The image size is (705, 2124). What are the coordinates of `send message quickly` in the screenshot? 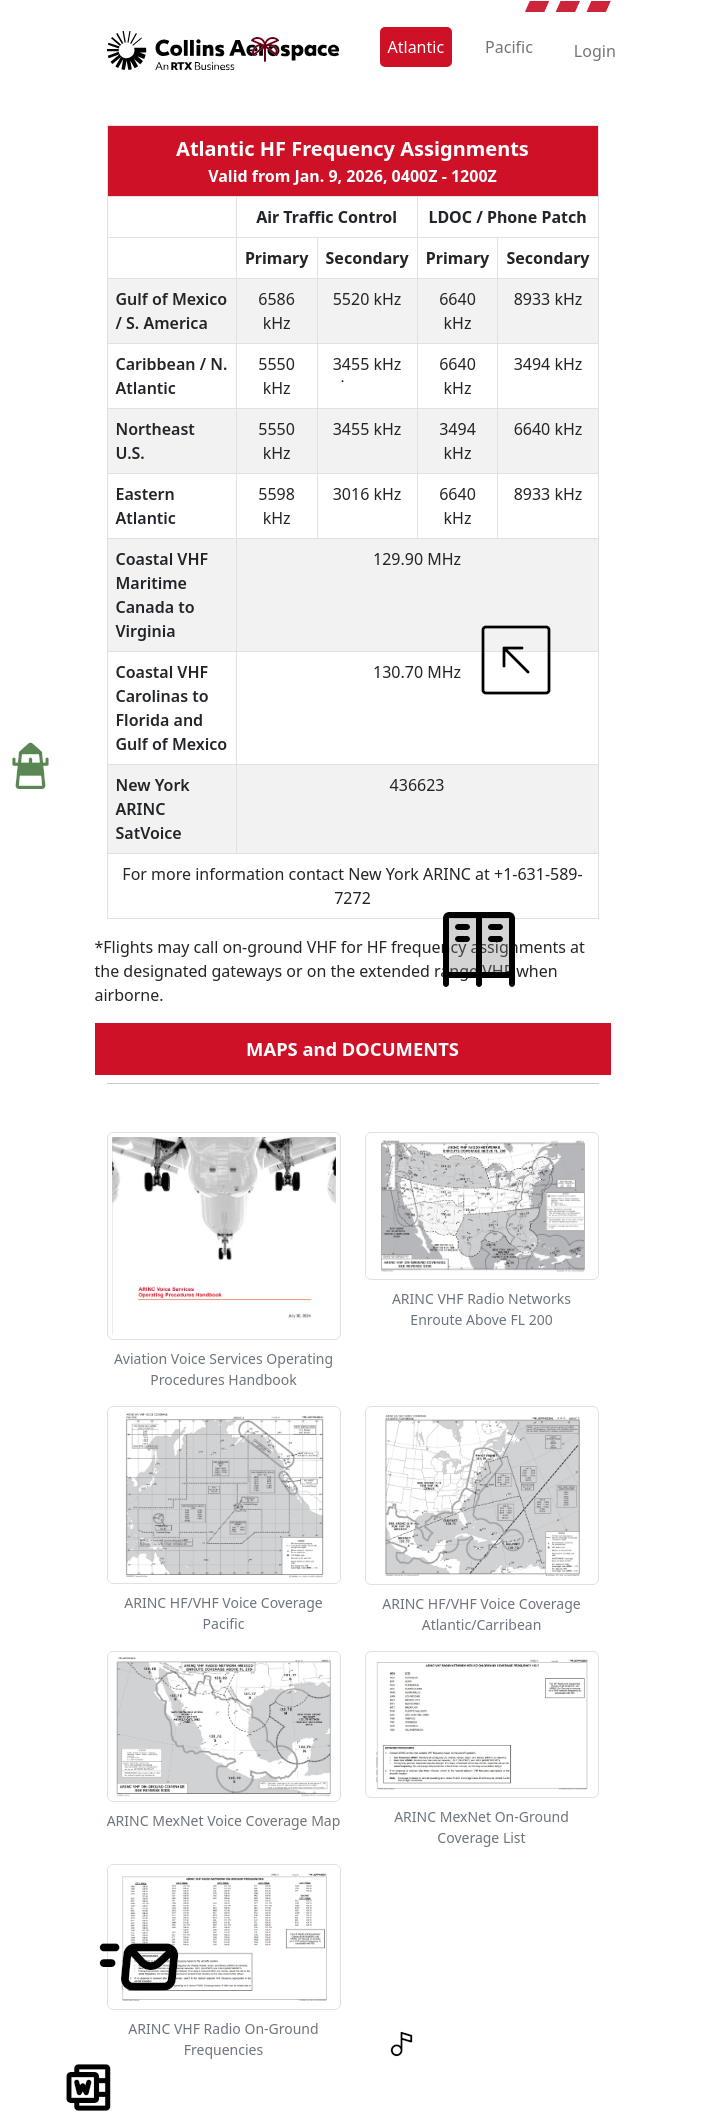 It's located at (139, 1967).